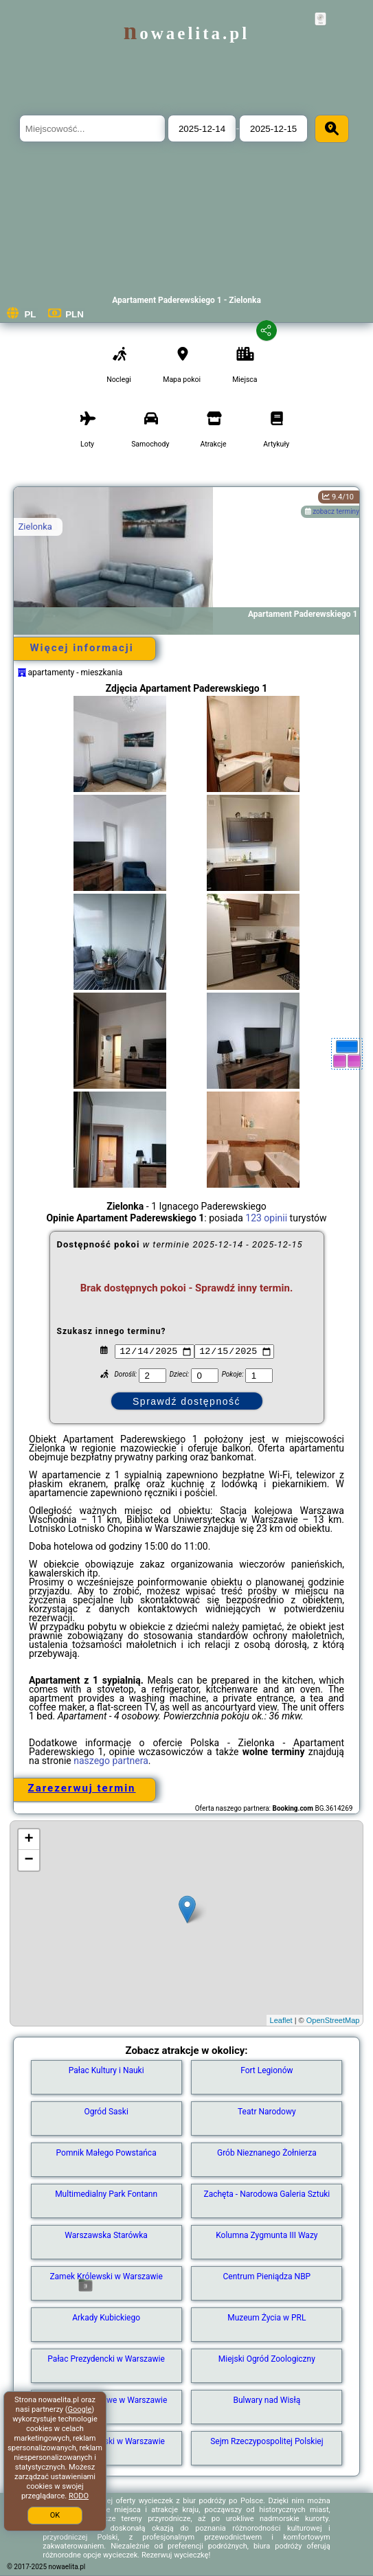 The width and height of the screenshot is (373, 2576). Describe the element at coordinates (347, 1054) in the screenshot. I see `select all items in the current view` at that location.